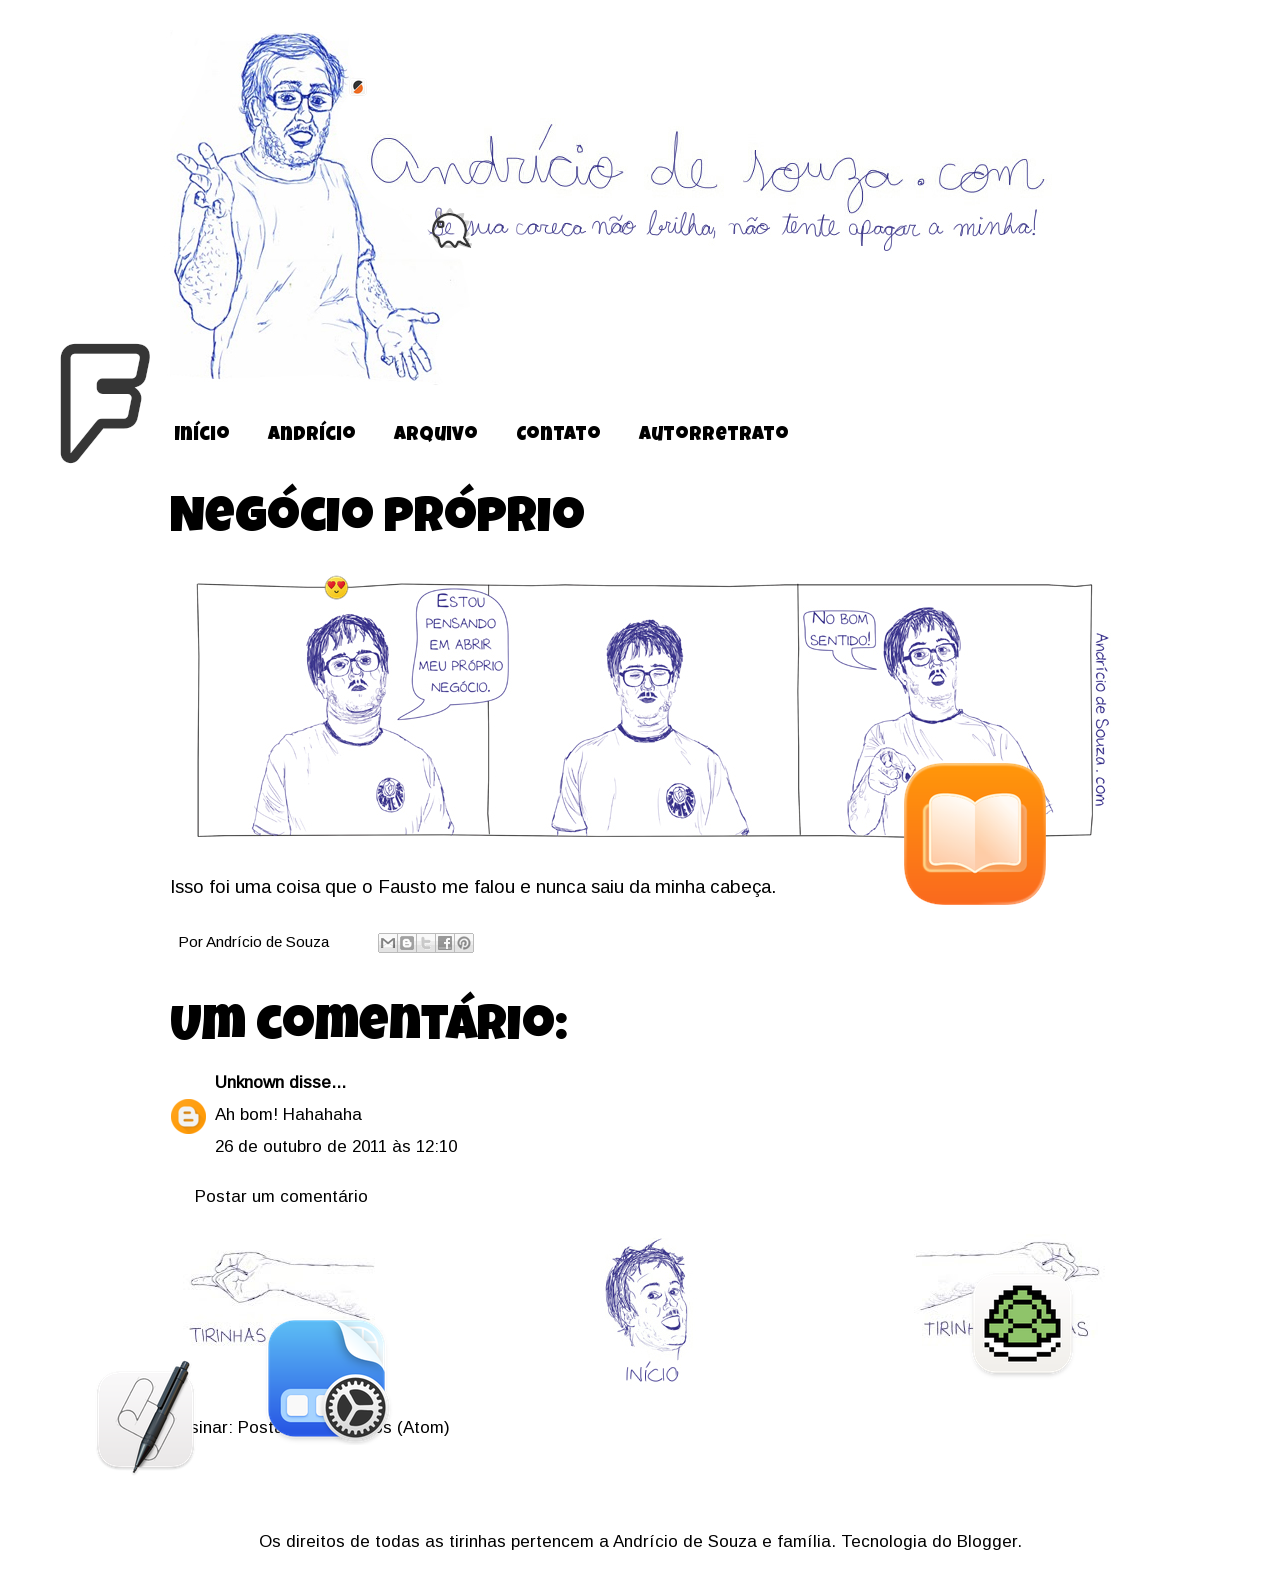 The image size is (1280, 1583). I want to click on open script editor to write or edit applescript code, so click(145, 1419).